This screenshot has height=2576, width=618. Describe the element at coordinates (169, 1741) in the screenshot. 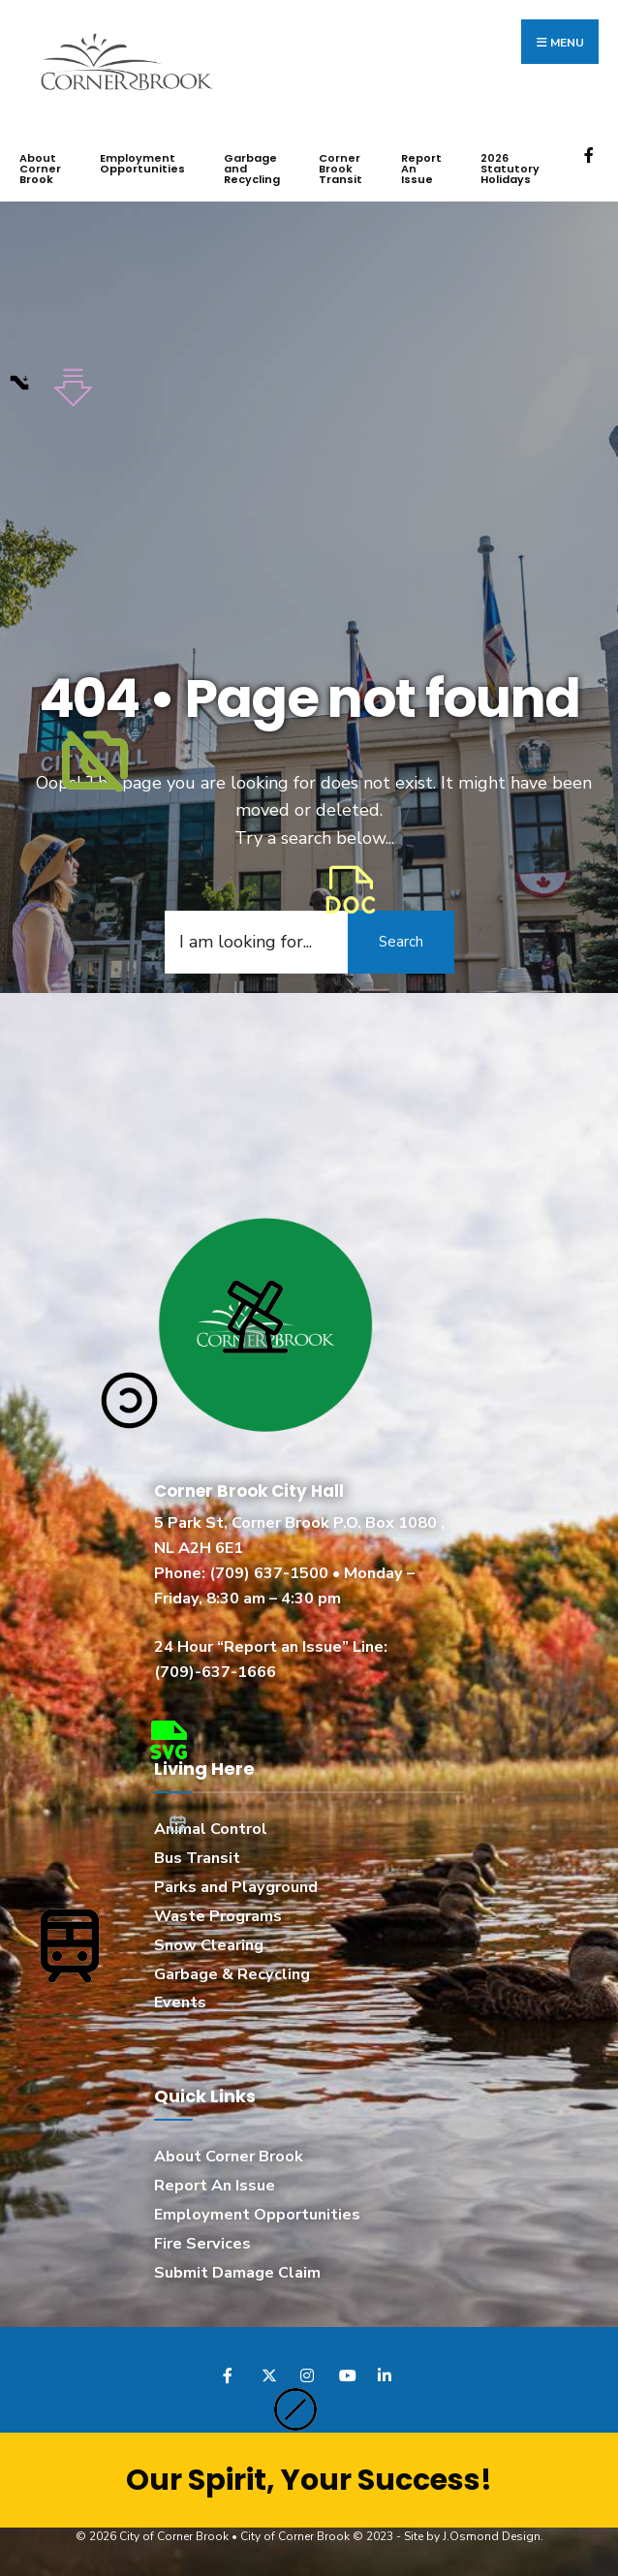

I see `an SVG file type indicator` at that location.